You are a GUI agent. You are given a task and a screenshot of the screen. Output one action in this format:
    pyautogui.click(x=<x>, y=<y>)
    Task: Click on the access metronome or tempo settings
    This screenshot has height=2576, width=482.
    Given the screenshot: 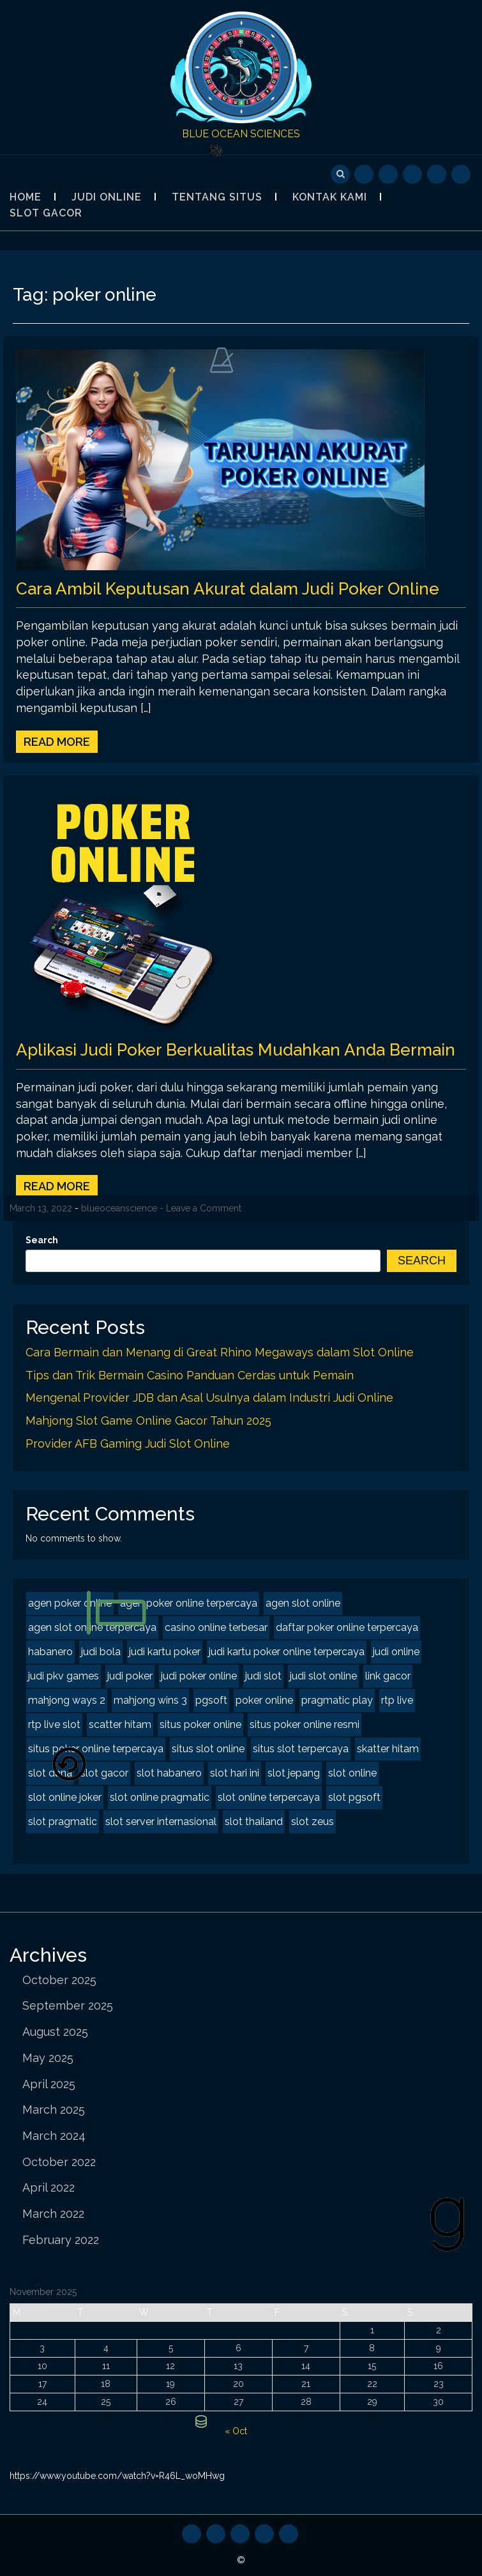 What is the action you would take?
    pyautogui.click(x=222, y=360)
    